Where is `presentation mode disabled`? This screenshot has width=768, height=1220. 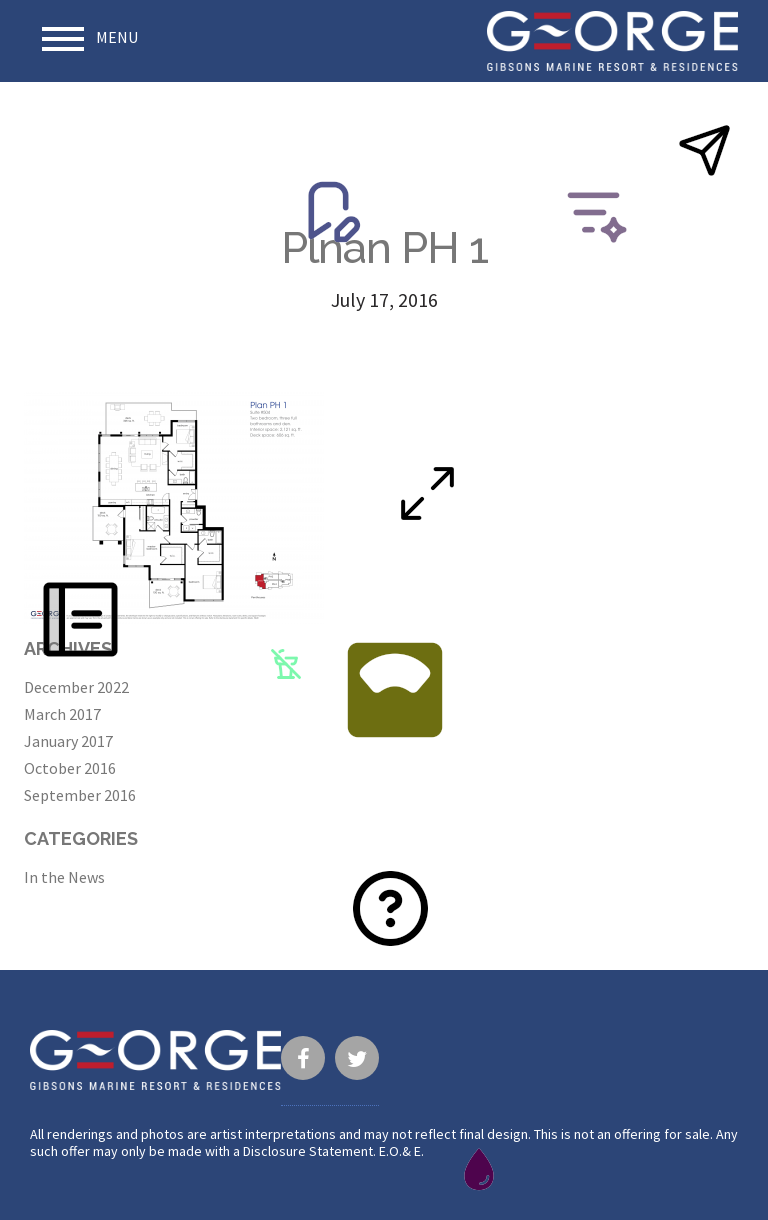
presentation mode disabled is located at coordinates (286, 664).